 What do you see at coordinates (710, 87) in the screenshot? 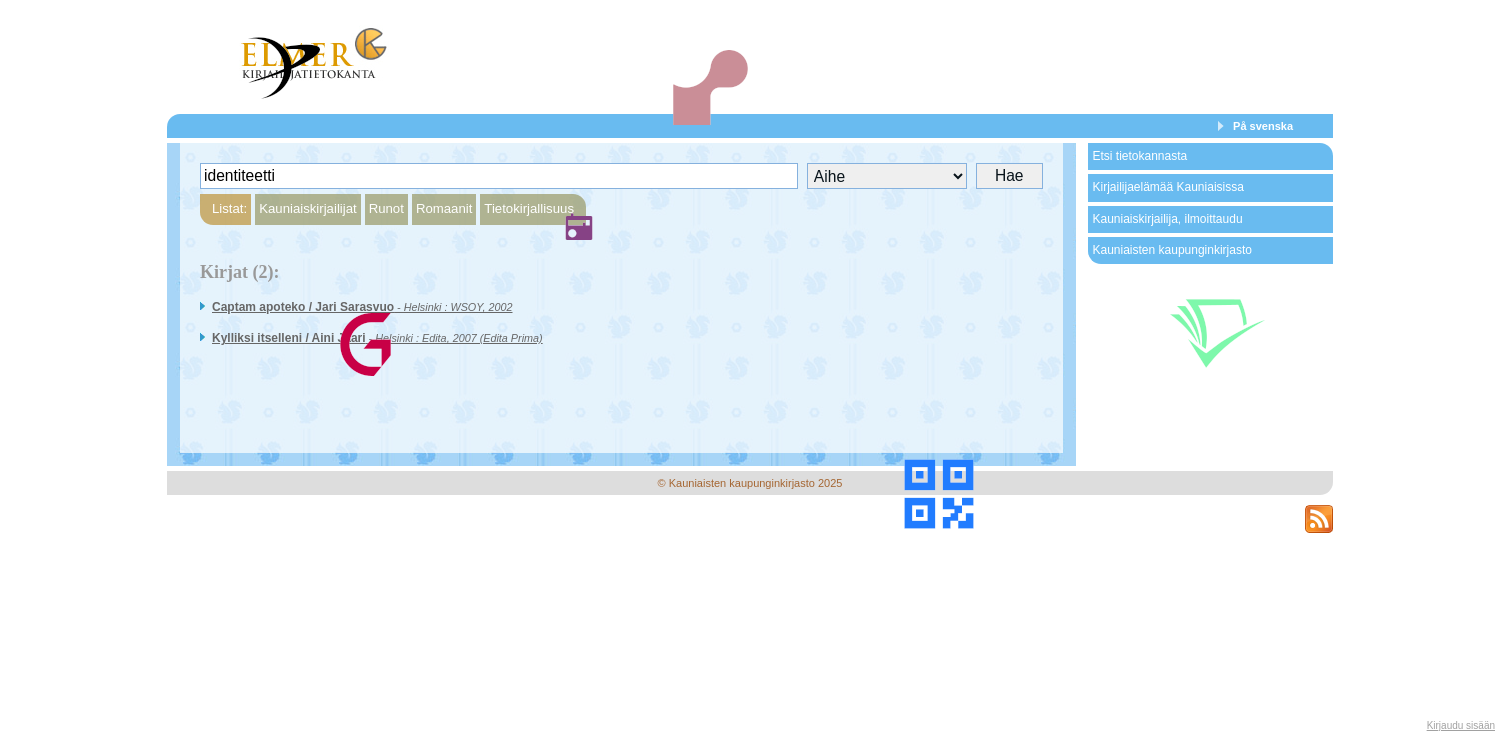
I see `render cloud platform logo` at bounding box center [710, 87].